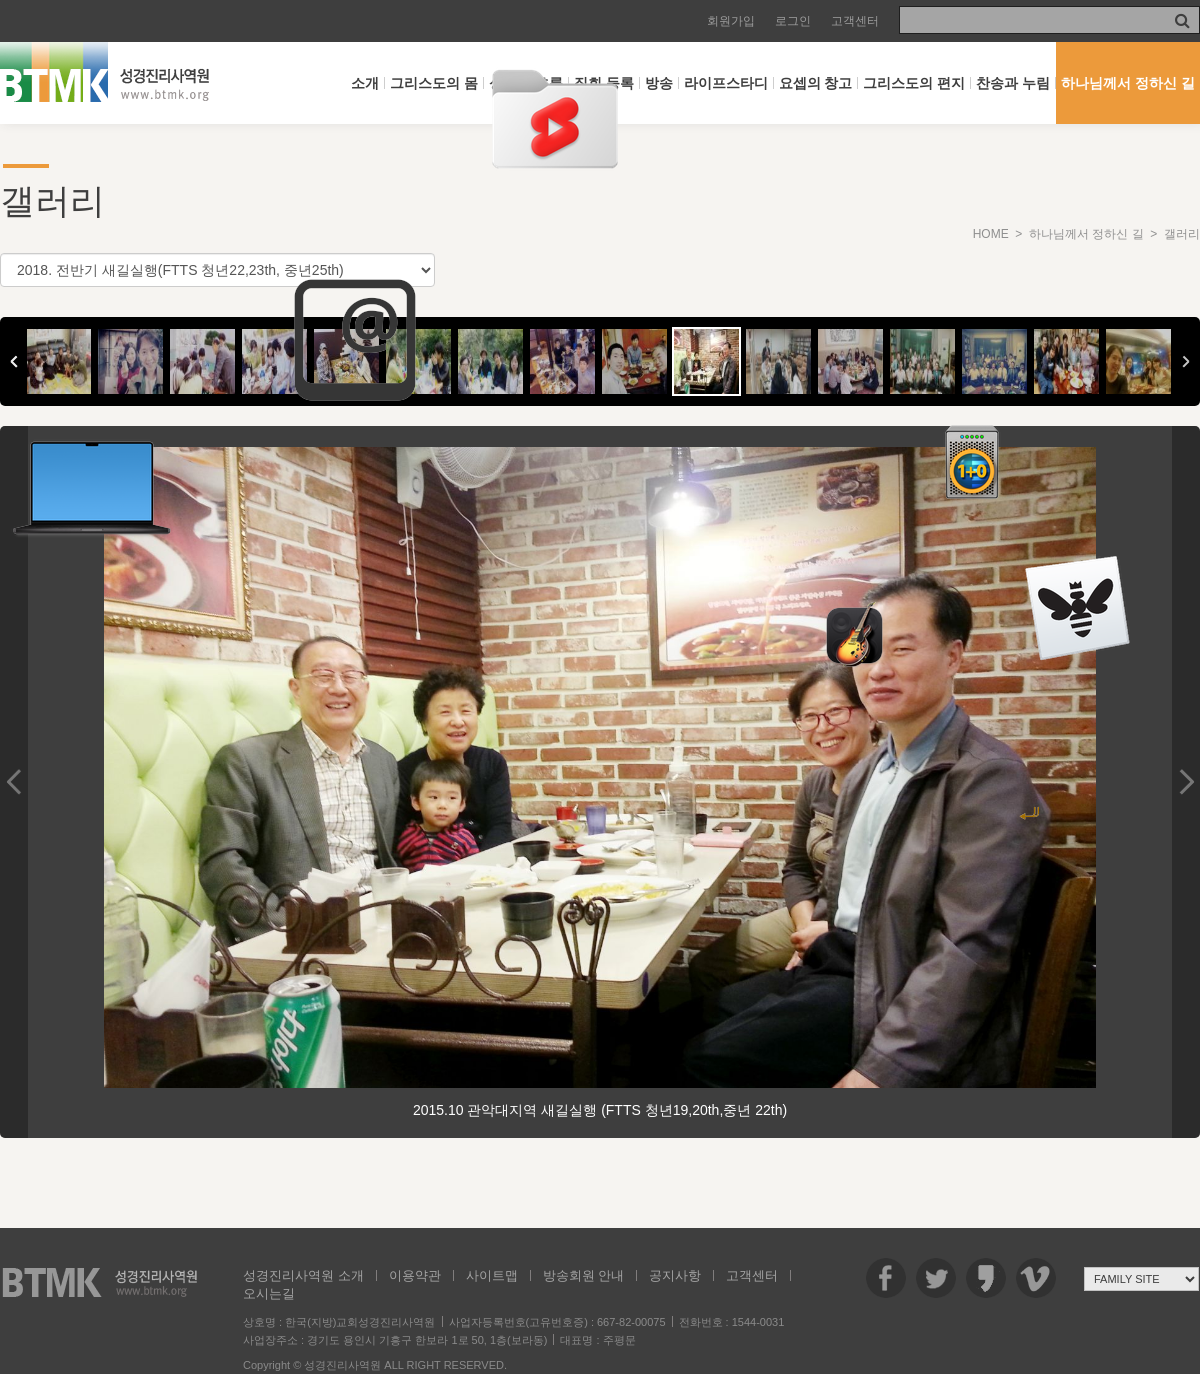  What do you see at coordinates (554, 122) in the screenshot?
I see `open folder containing YouTube Shorts videos` at bounding box center [554, 122].